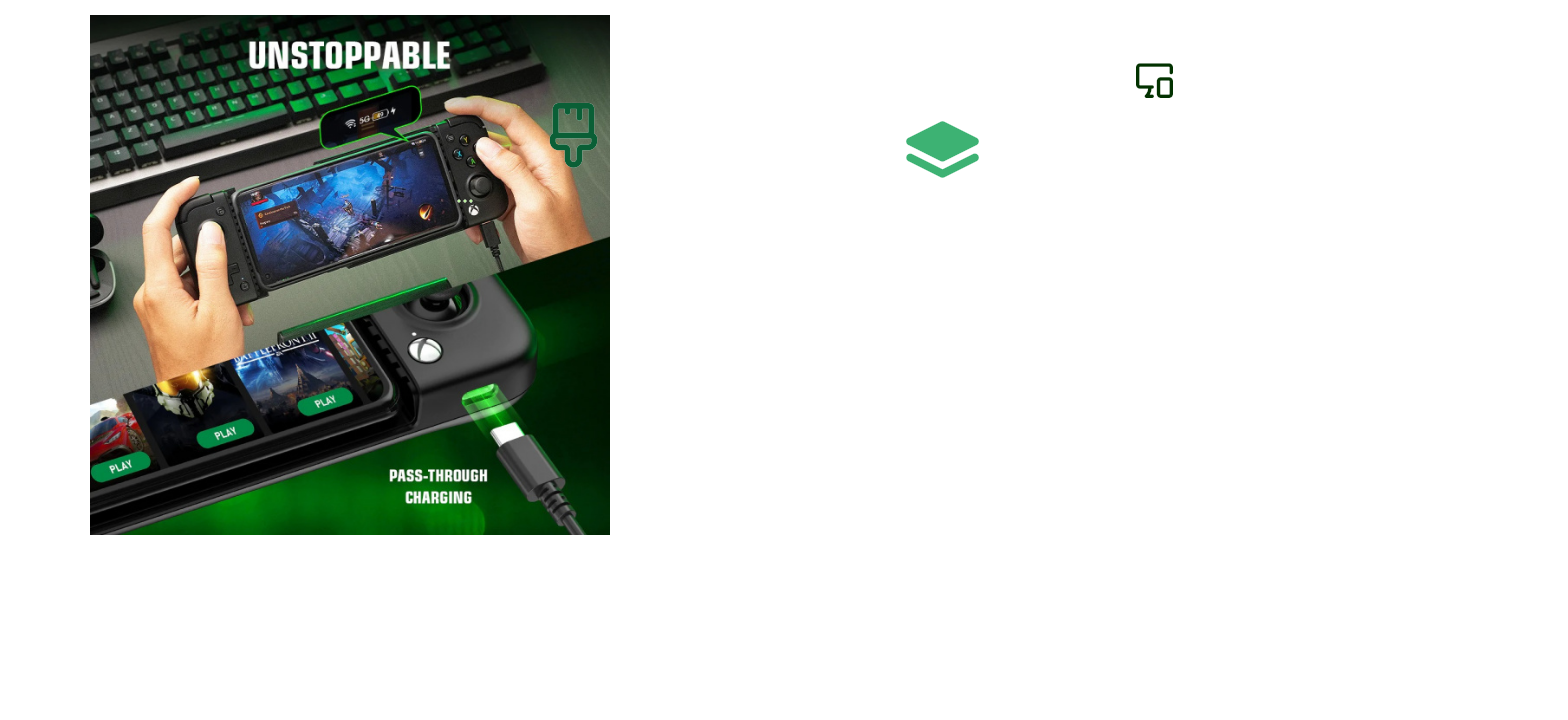  I want to click on view connected devices, so click(1154, 79).